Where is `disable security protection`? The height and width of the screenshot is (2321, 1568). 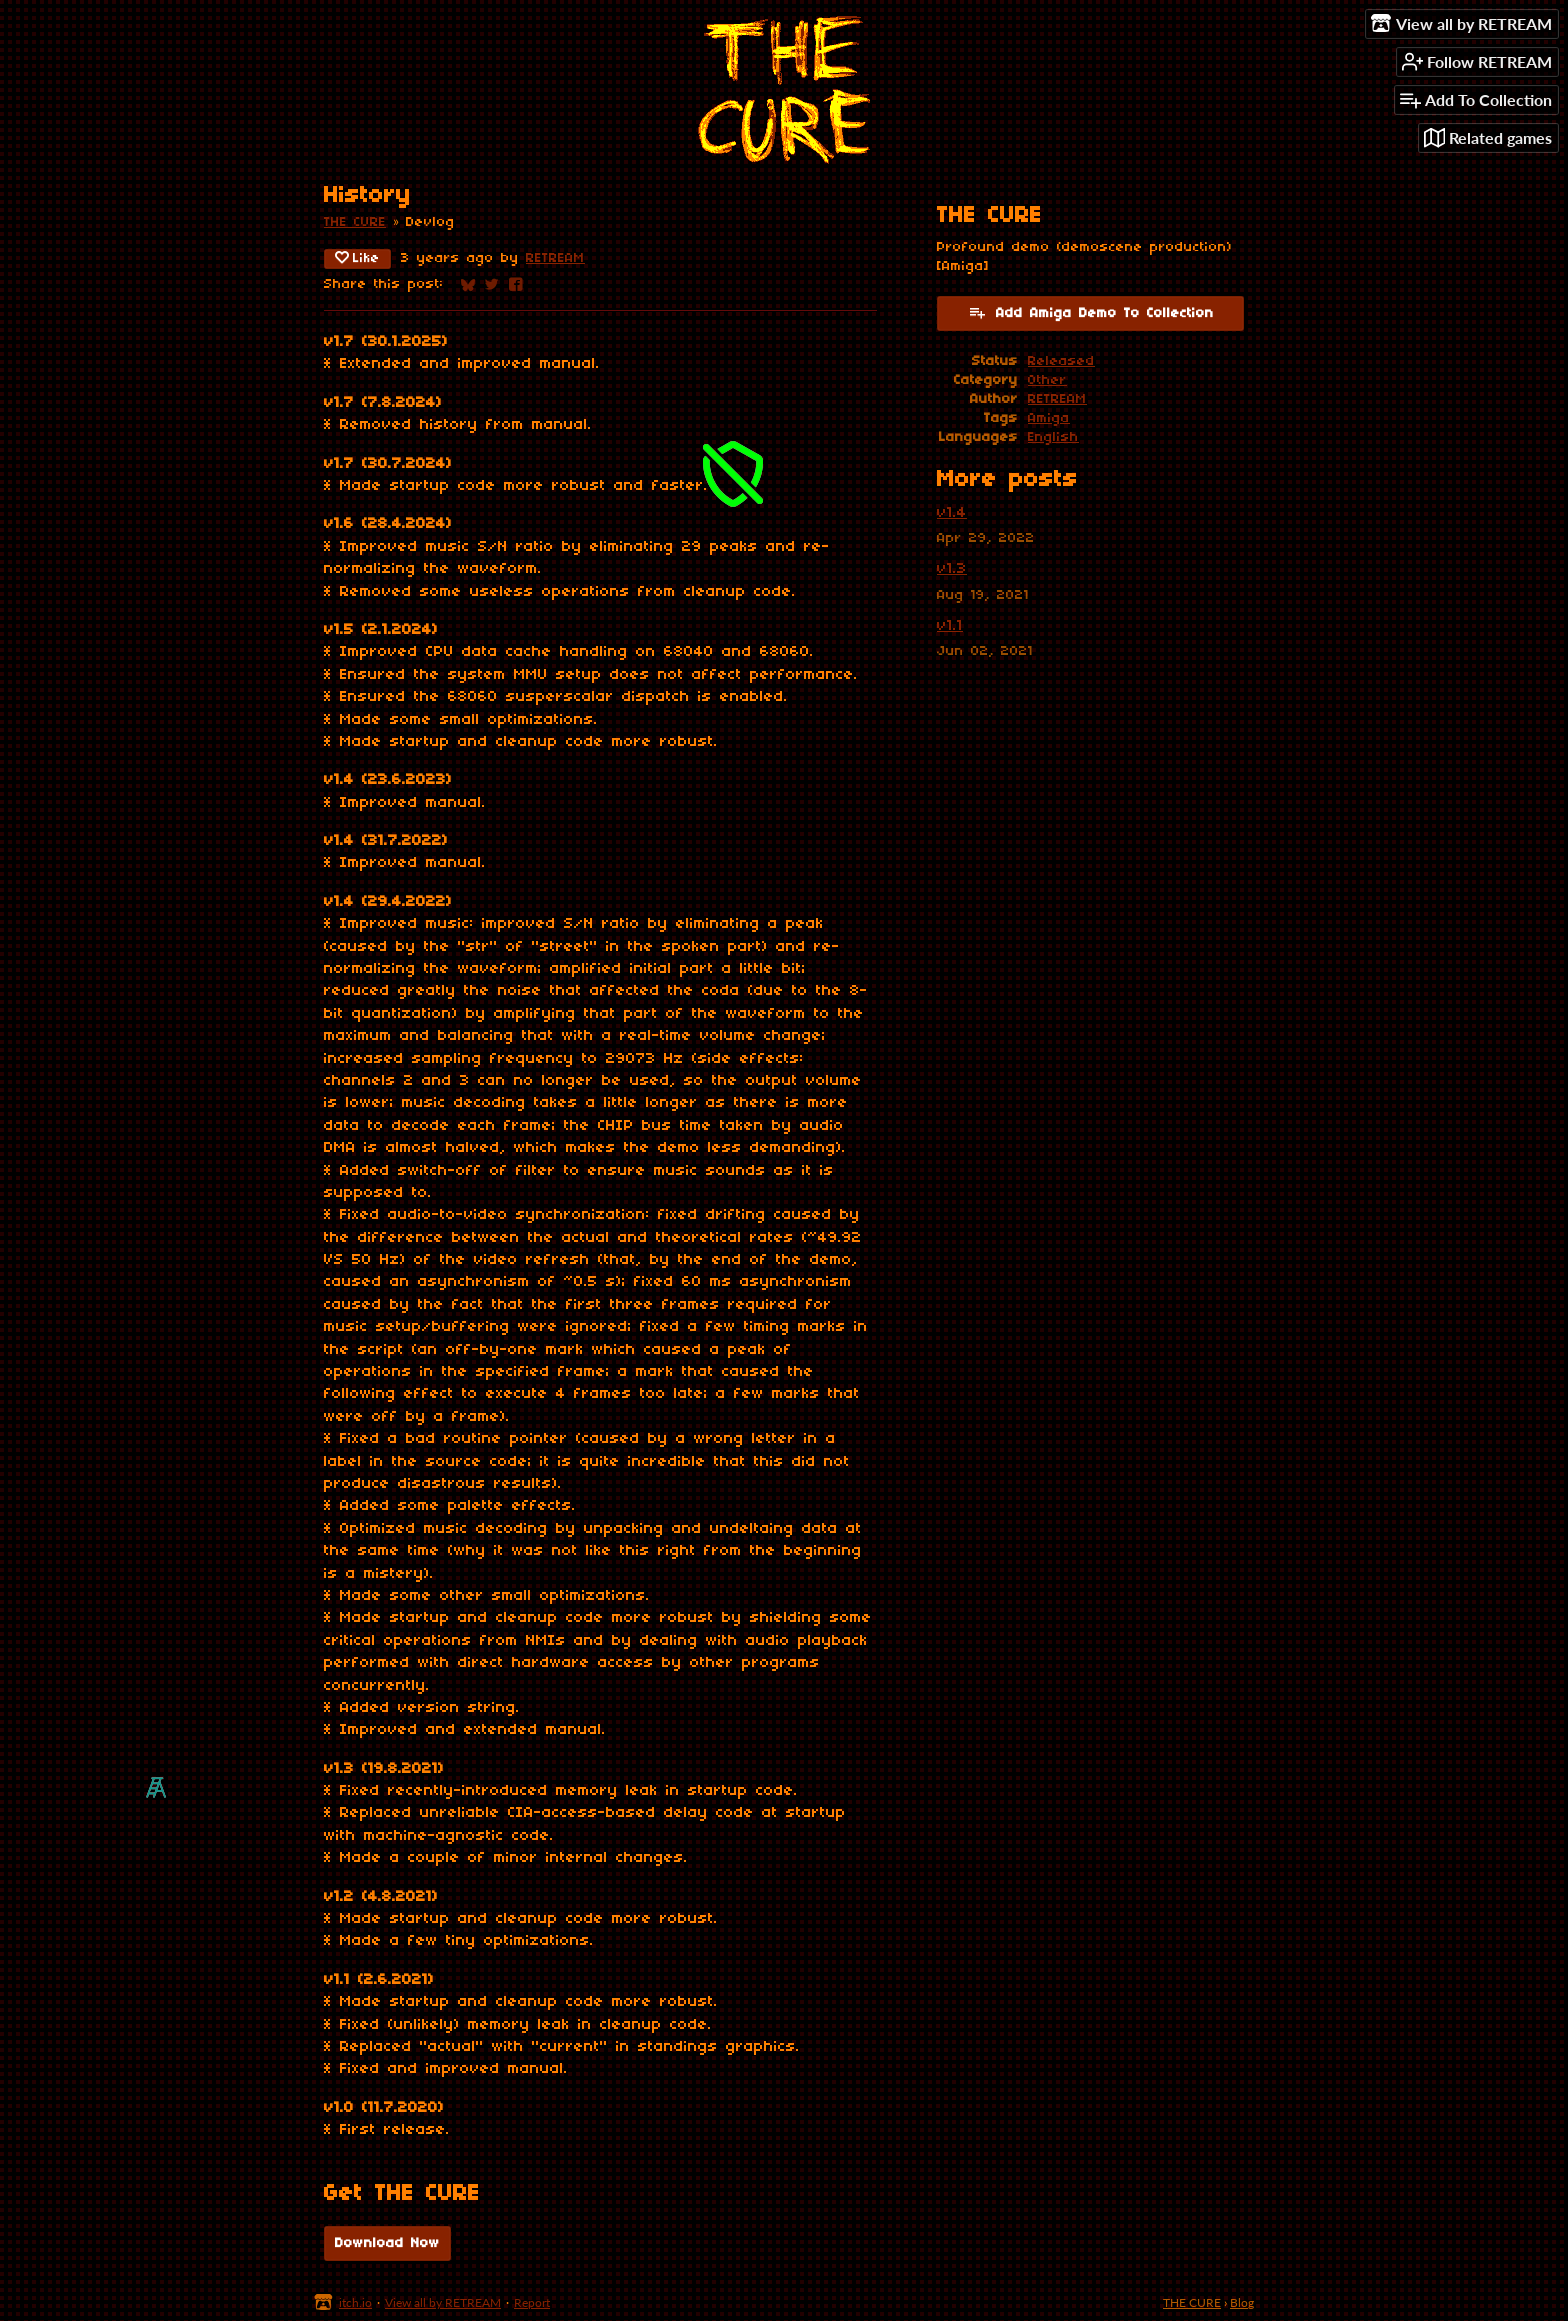
disable security protection is located at coordinates (733, 474).